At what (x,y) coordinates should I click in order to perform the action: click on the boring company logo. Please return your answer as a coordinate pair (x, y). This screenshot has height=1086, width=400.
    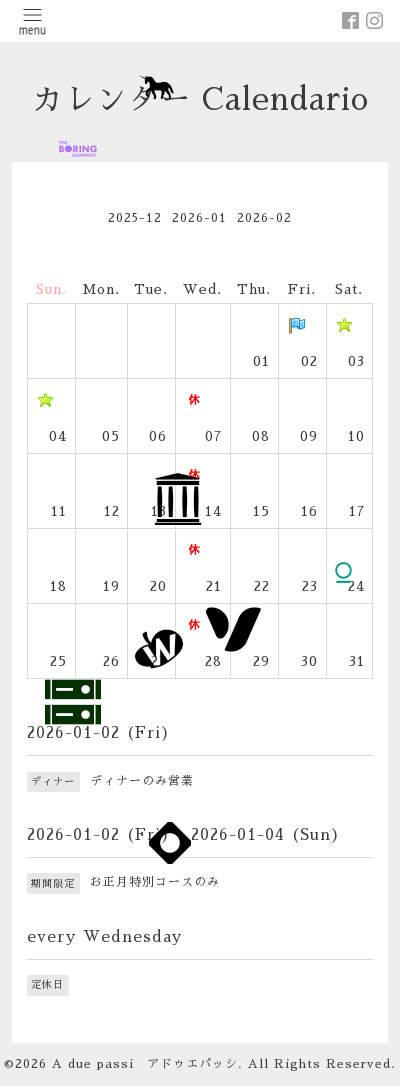
    Looking at the image, I should click on (78, 149).